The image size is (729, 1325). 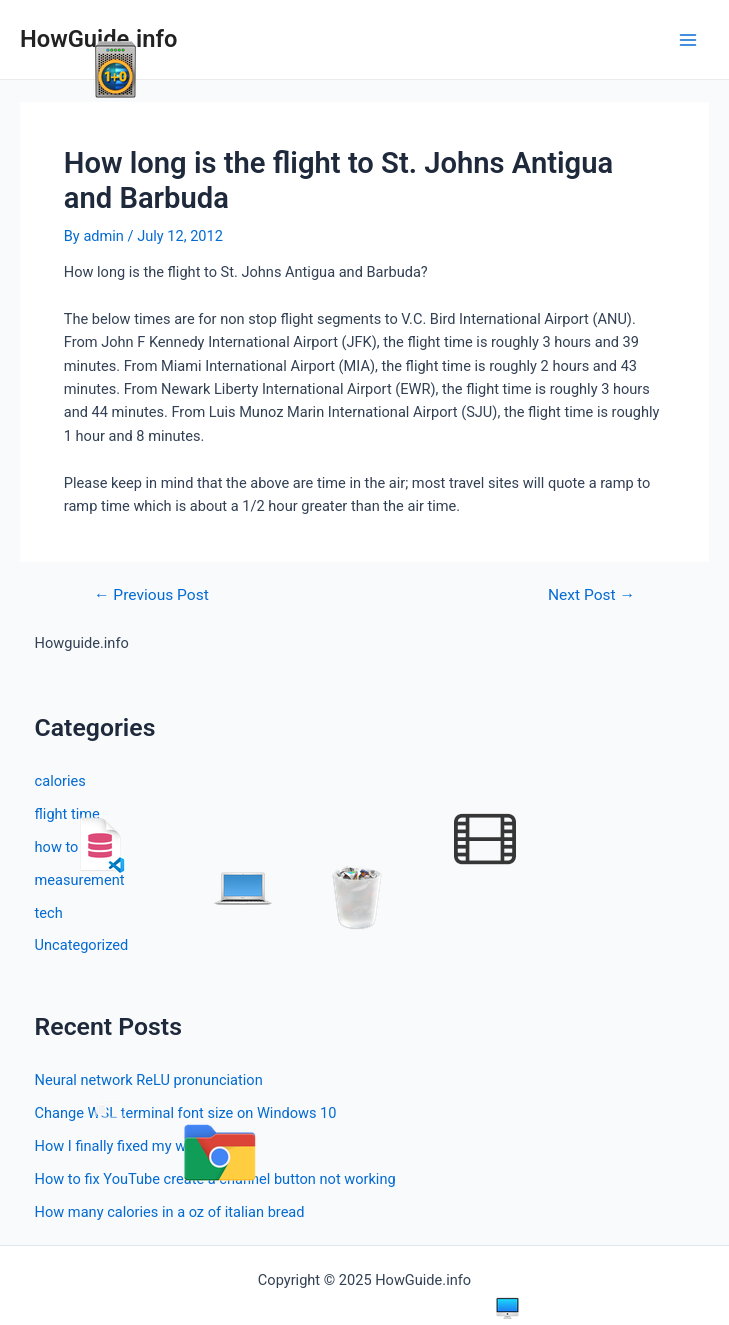 What do you see at coordinates (111, 1109) in the screenshot?
I see `indicates battery level at 30%` at bounding box center [111, 1109].